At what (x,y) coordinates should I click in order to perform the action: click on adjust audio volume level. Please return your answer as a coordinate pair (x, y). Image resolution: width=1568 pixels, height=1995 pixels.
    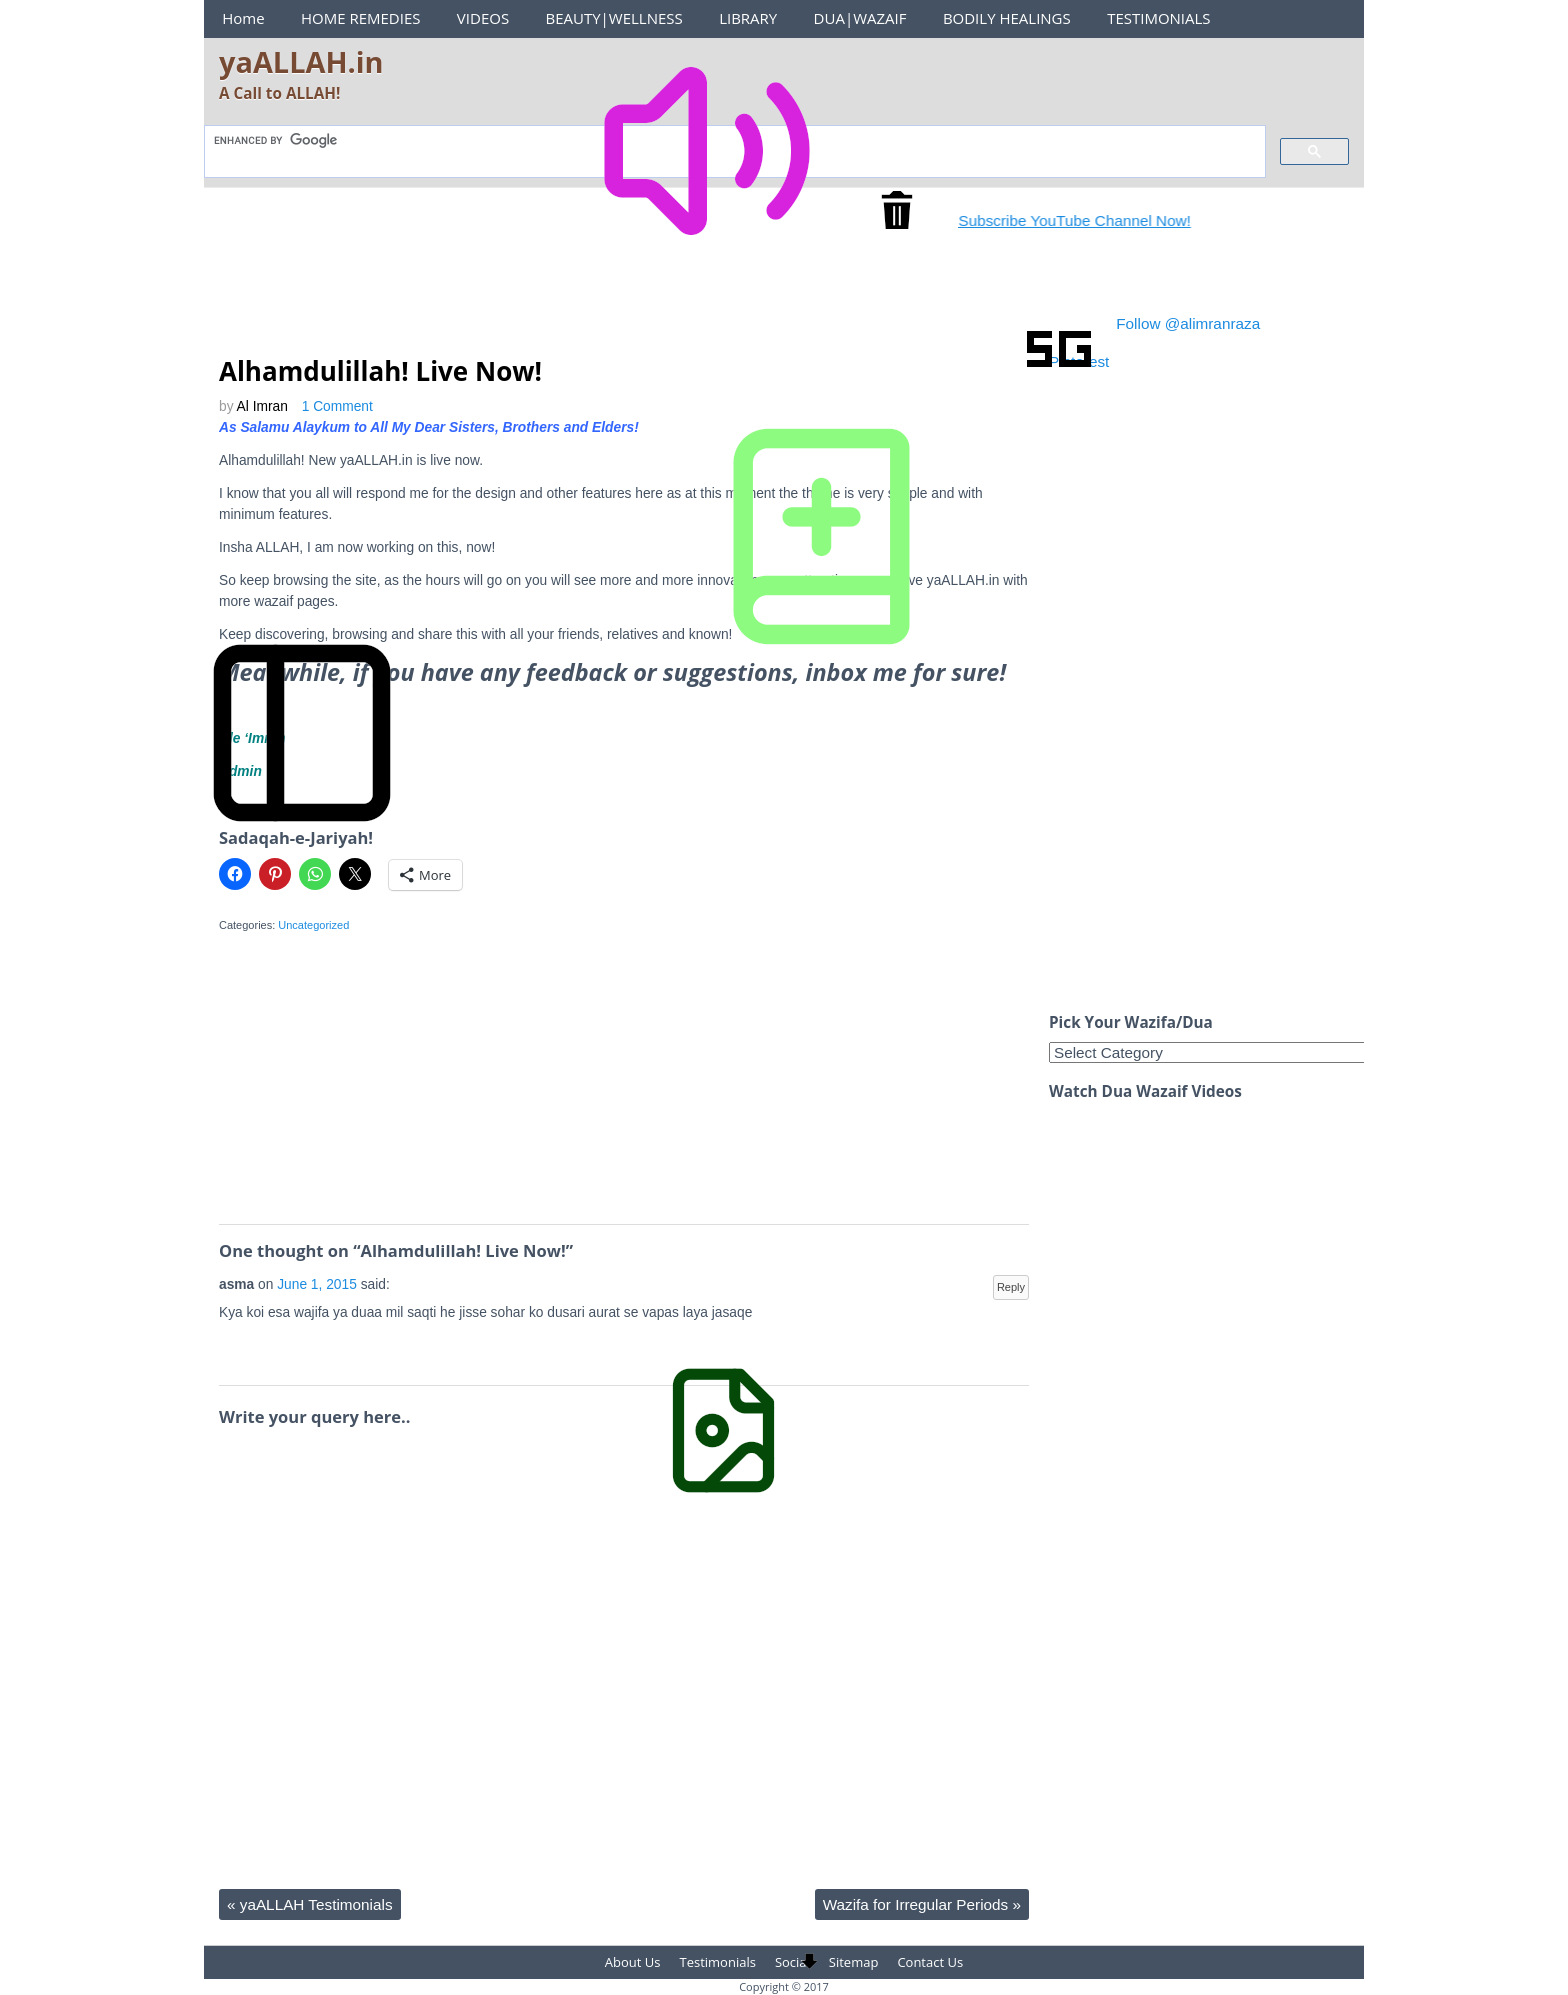
    Looking at the image, I should click on (707, 151).